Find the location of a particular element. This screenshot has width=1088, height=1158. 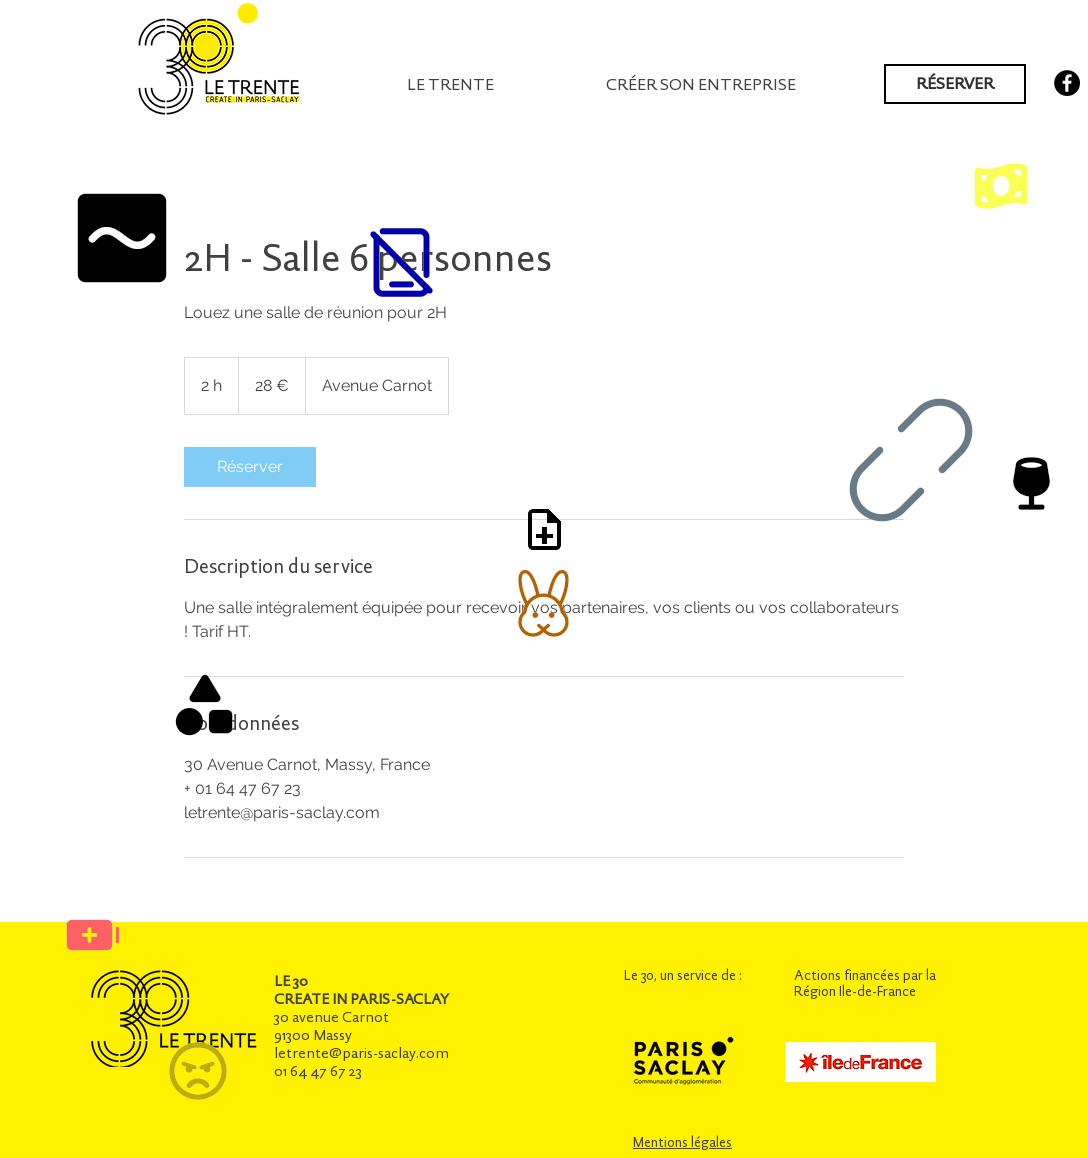

access shape tools or drawing options is located at coordinates (205, 706).